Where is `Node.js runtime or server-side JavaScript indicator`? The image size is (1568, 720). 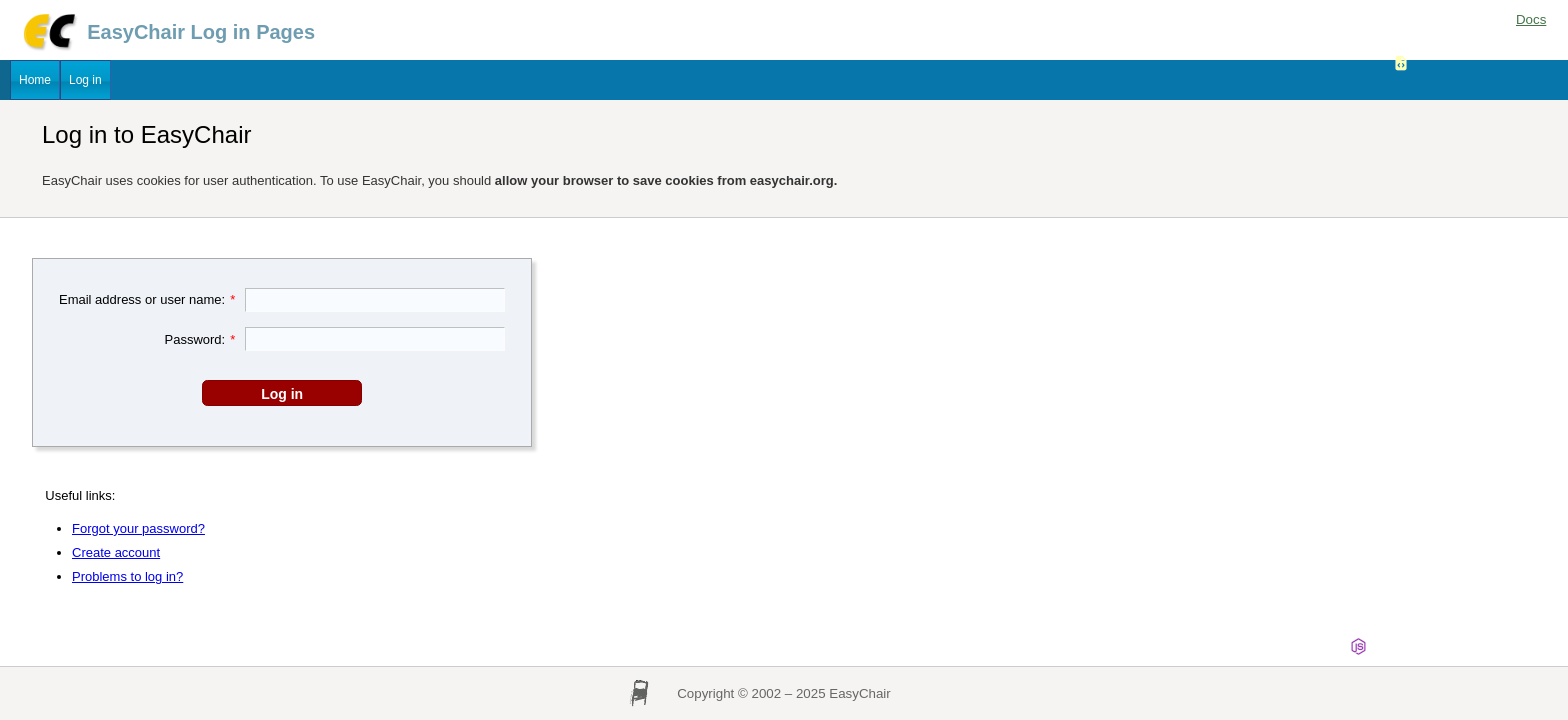
Node.js runtime or server-side JavaScript indicator is located at coordinates (1358, 646).